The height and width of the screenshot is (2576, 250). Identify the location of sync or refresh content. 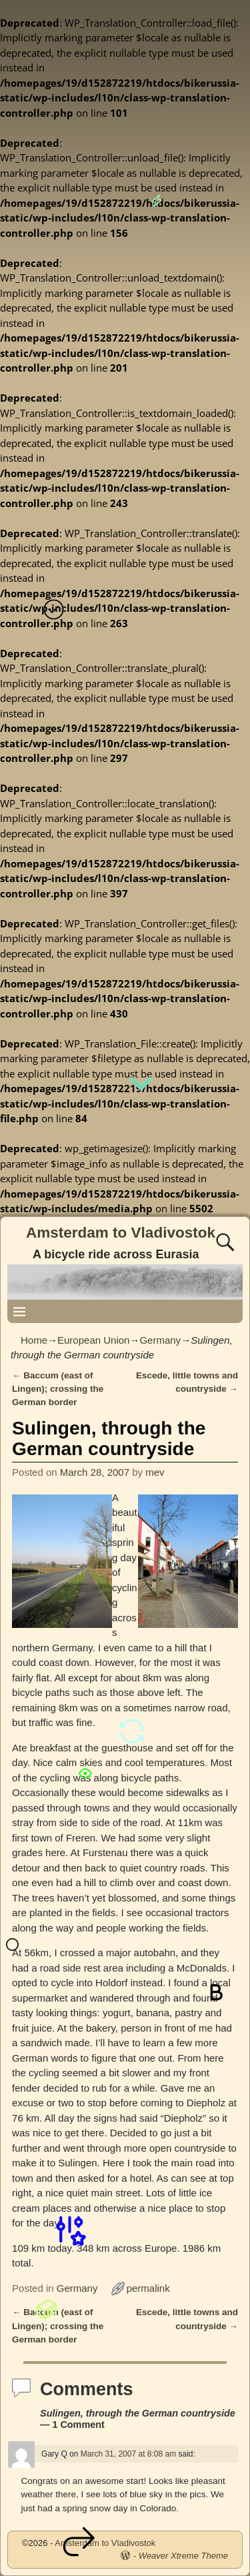
(132, 1731).